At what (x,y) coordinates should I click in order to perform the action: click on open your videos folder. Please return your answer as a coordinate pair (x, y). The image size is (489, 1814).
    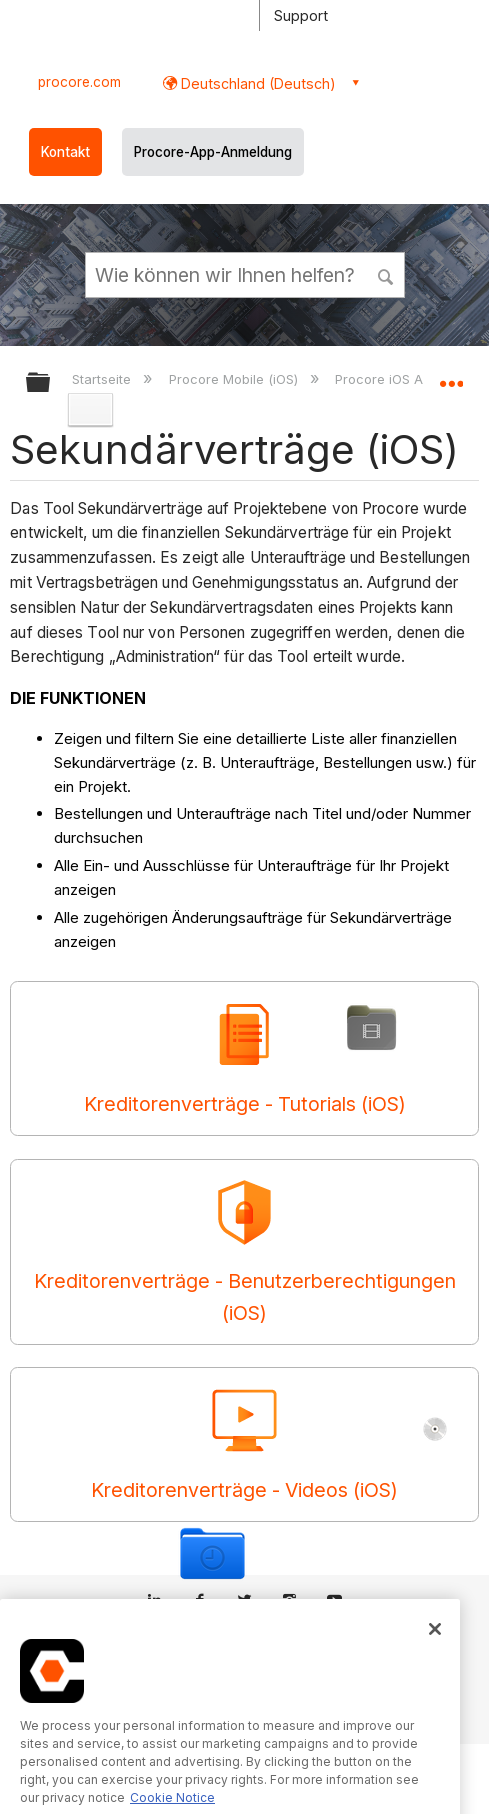
    Looking at the image, I should click on (371, 1027).